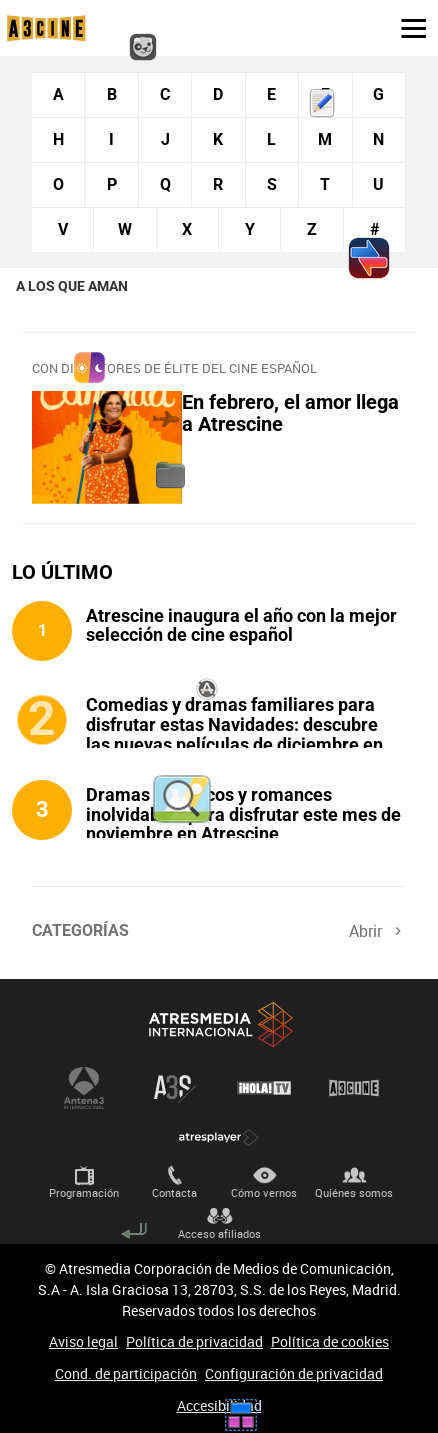 This screenshot has width=438, height=1433. What do you see at coordinates (133, 1230) in the screenshot?
I see `reply to all recipients of an email` at bounding box center [133, 1230].